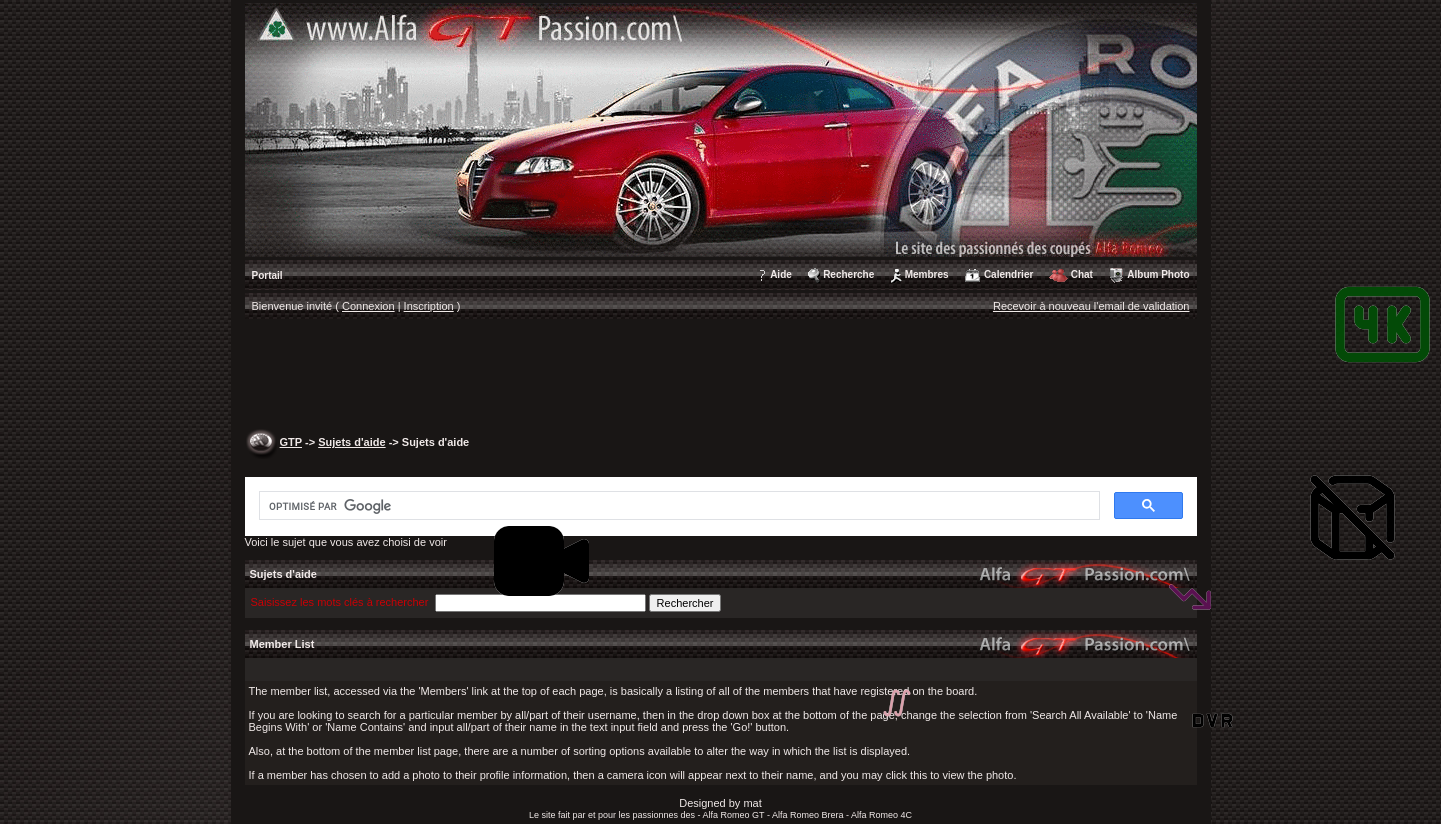 Image resolution: width=1441 pixels, height=824 pixels. Describe the element at coordinates (1382, 324) in the screenshot. I see `indicates 4K resolution video quality` at that location.